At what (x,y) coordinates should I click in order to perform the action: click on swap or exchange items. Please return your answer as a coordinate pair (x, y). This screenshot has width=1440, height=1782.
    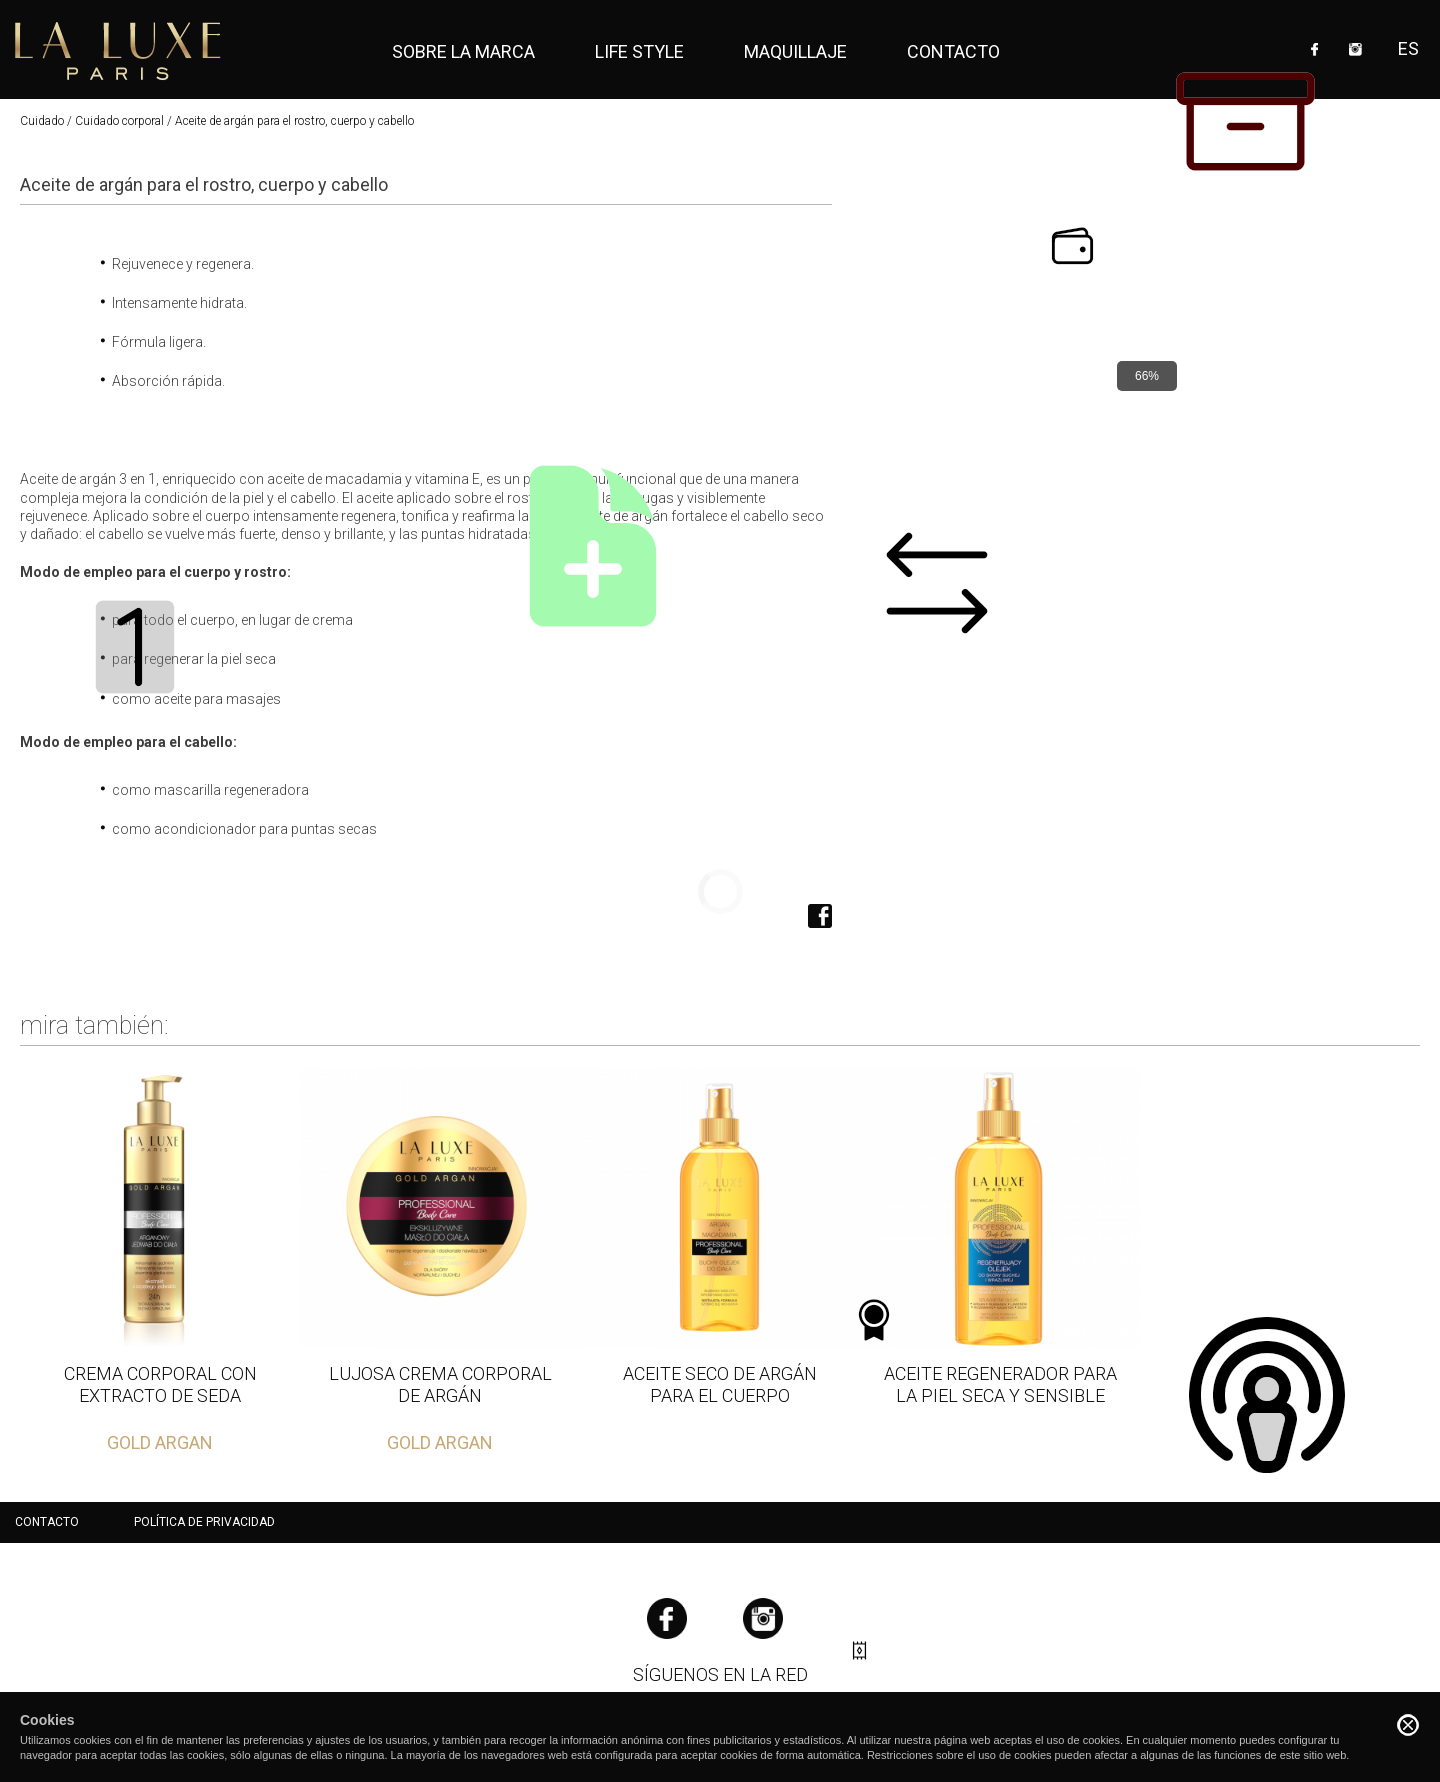
    Looking at the image, I should click on (937, 583).